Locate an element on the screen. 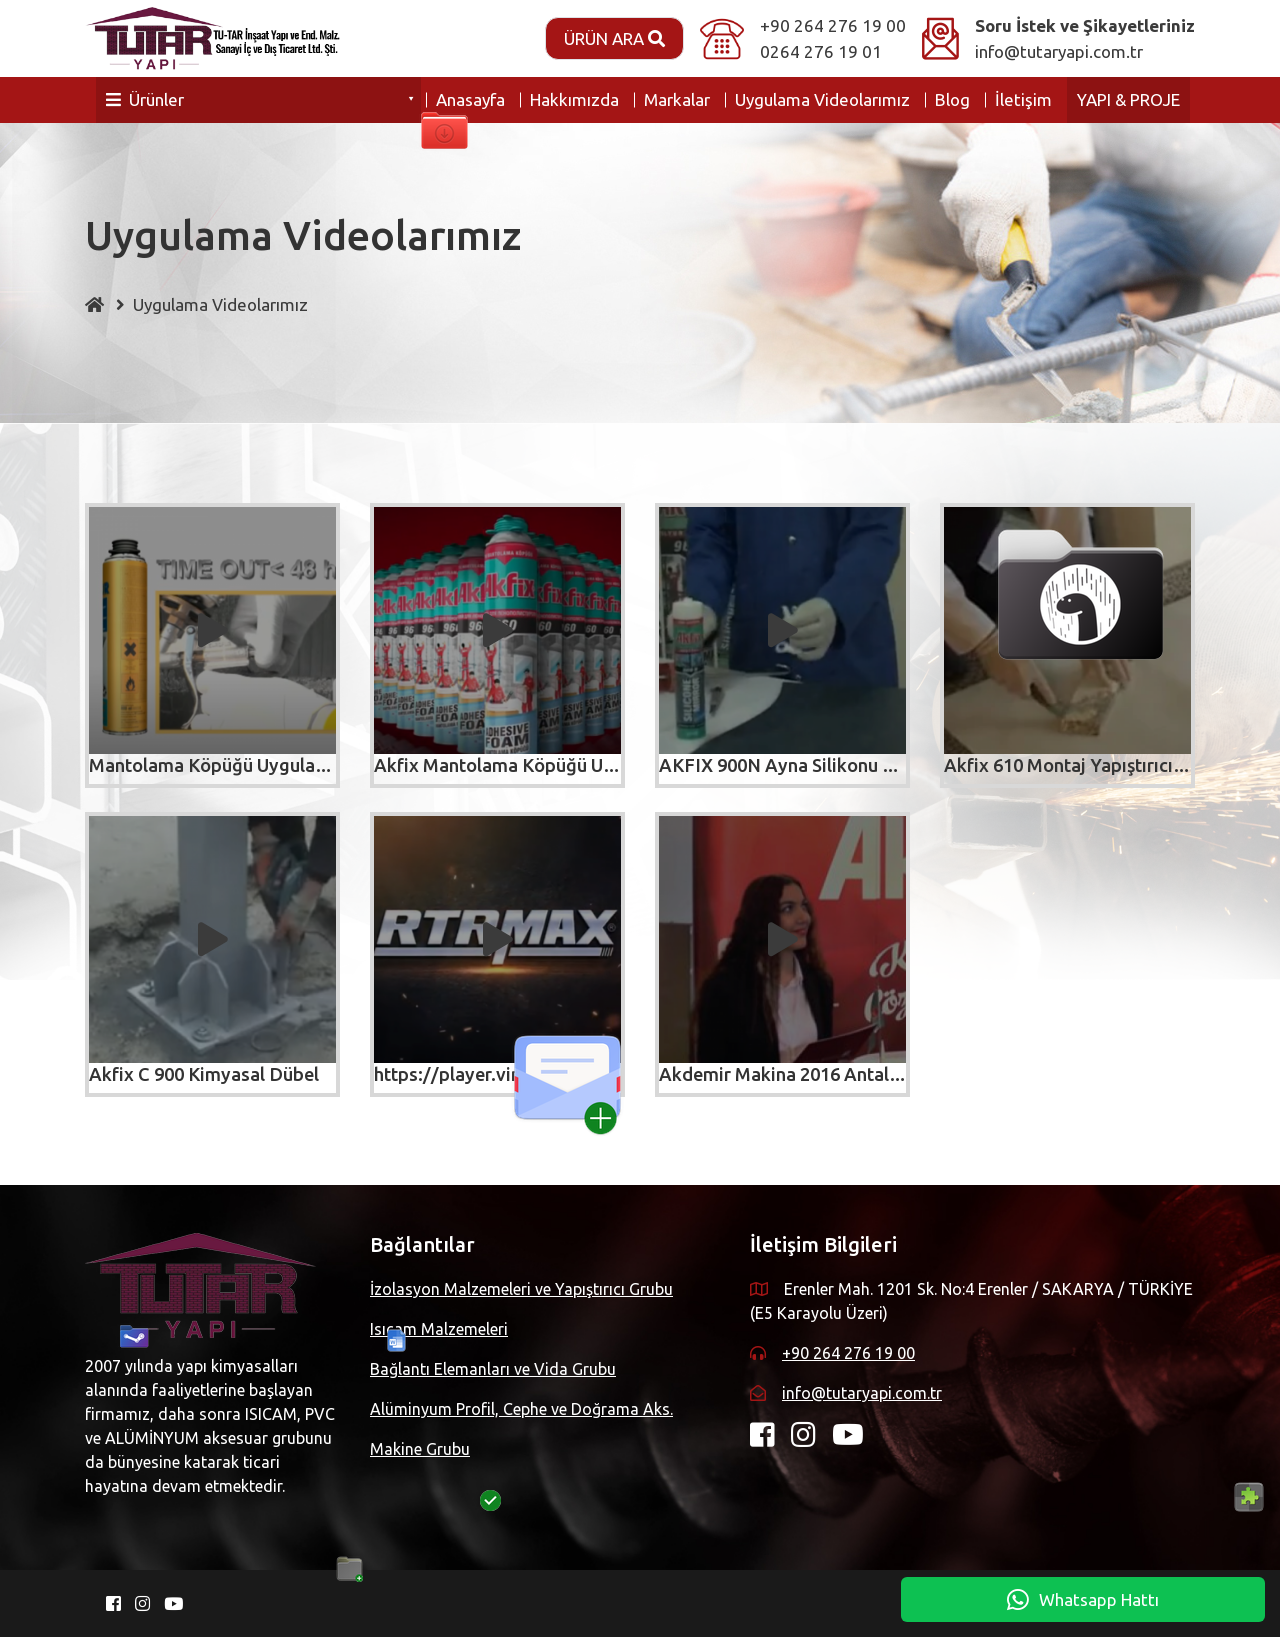  open your steam games folder is located at coordinates (134, 1337).